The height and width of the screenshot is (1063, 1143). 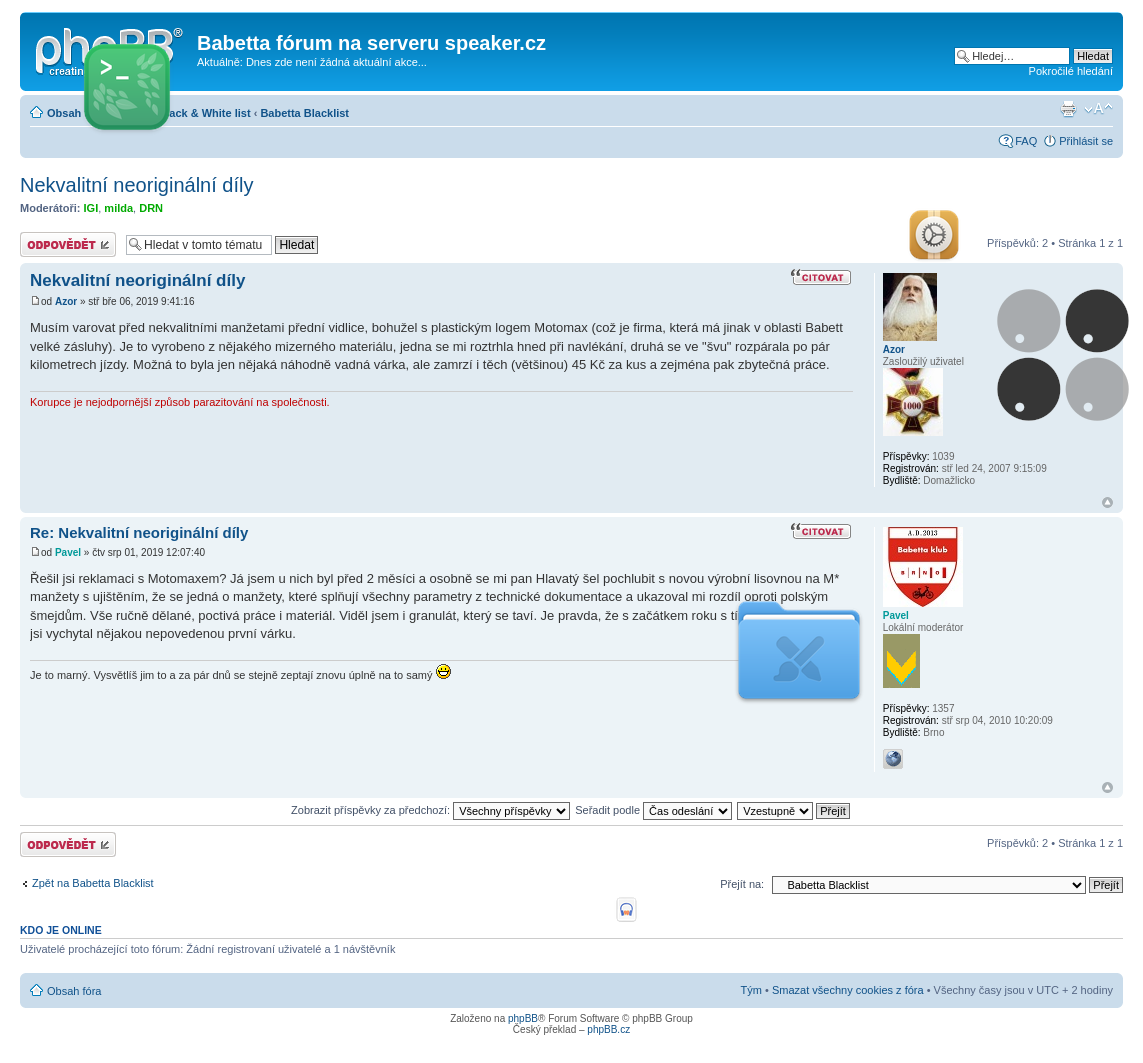 What do you see at coordinates (934, 234) in the screenshot?
I see `executable application file` at bounding box center [934, 234].